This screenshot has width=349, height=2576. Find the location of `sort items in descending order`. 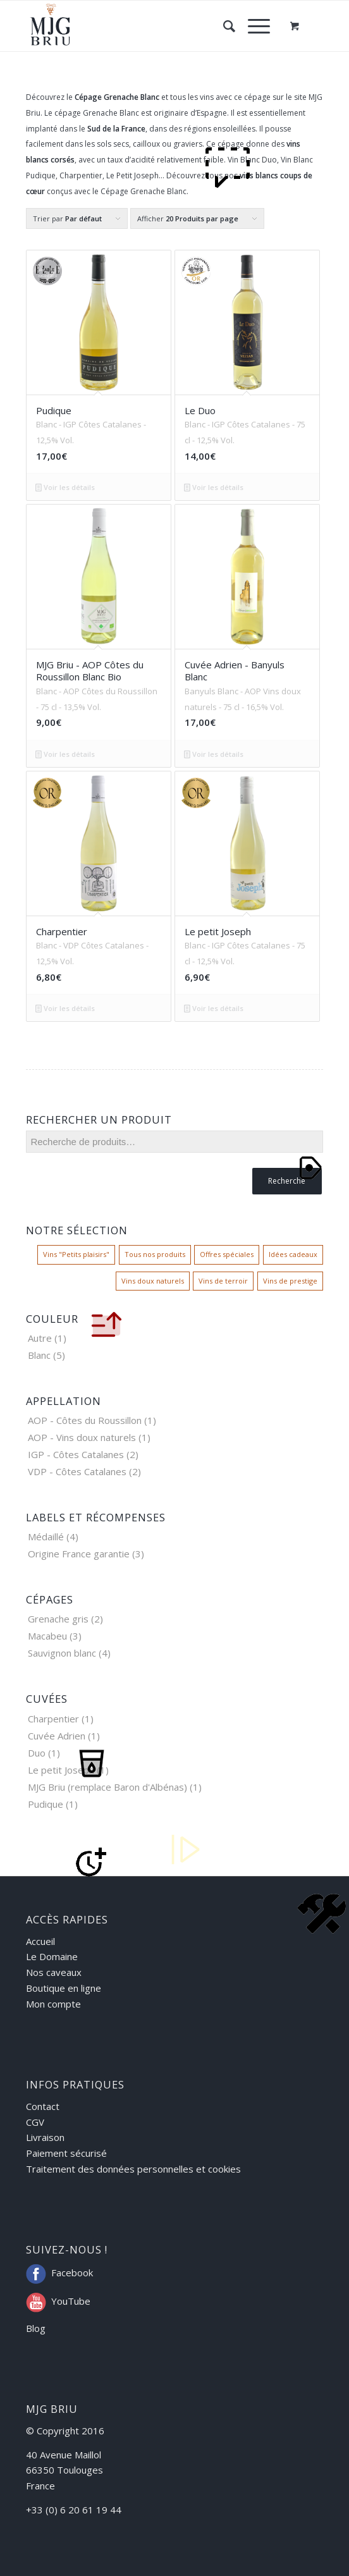

sort items in descending order is located at coordinates (105, 1325).